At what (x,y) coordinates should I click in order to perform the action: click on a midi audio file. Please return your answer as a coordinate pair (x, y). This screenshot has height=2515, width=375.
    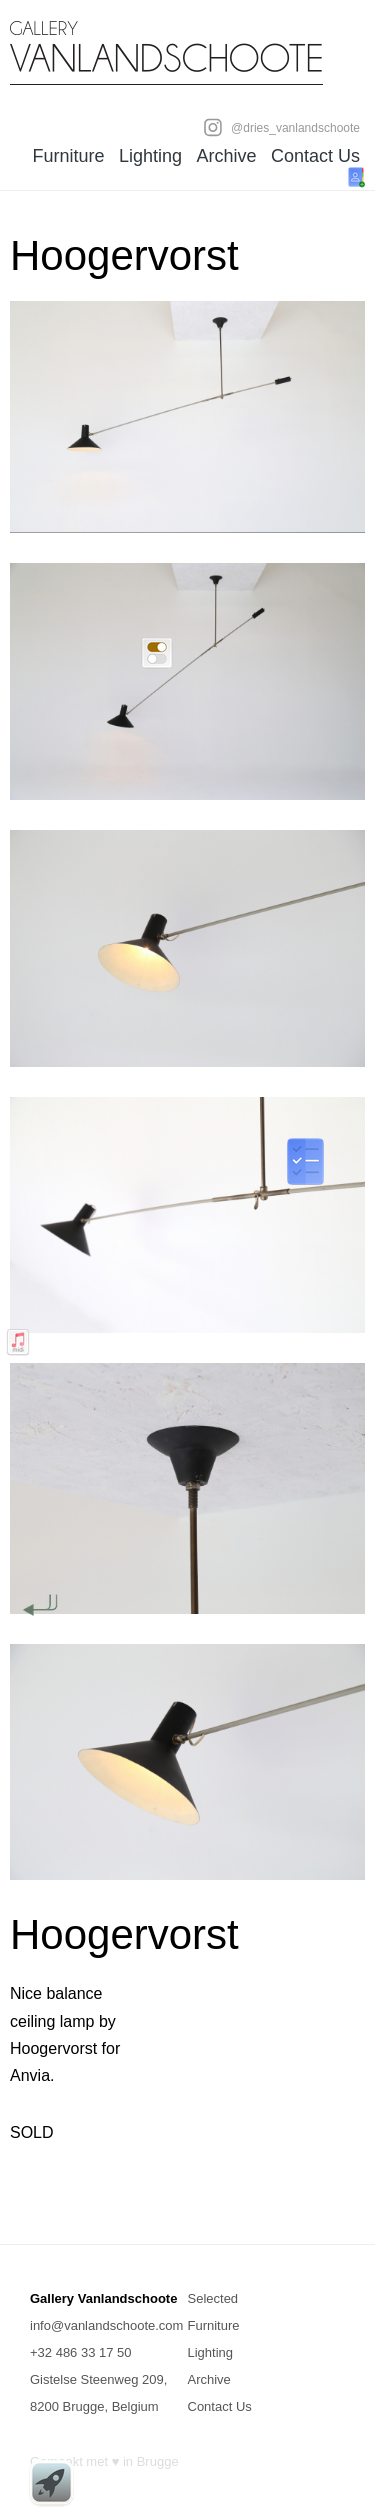
    Looking at the image, I should click on (18, 1342).